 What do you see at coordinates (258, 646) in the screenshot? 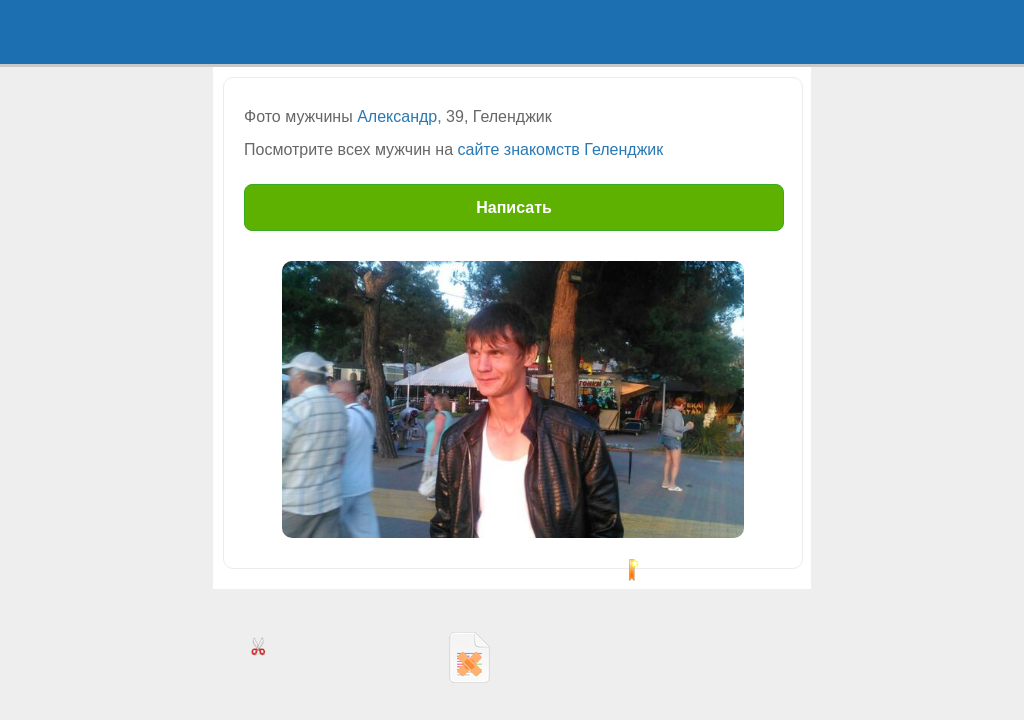
I see `cut selected content to clipboard` at bounding box center [258, 646].